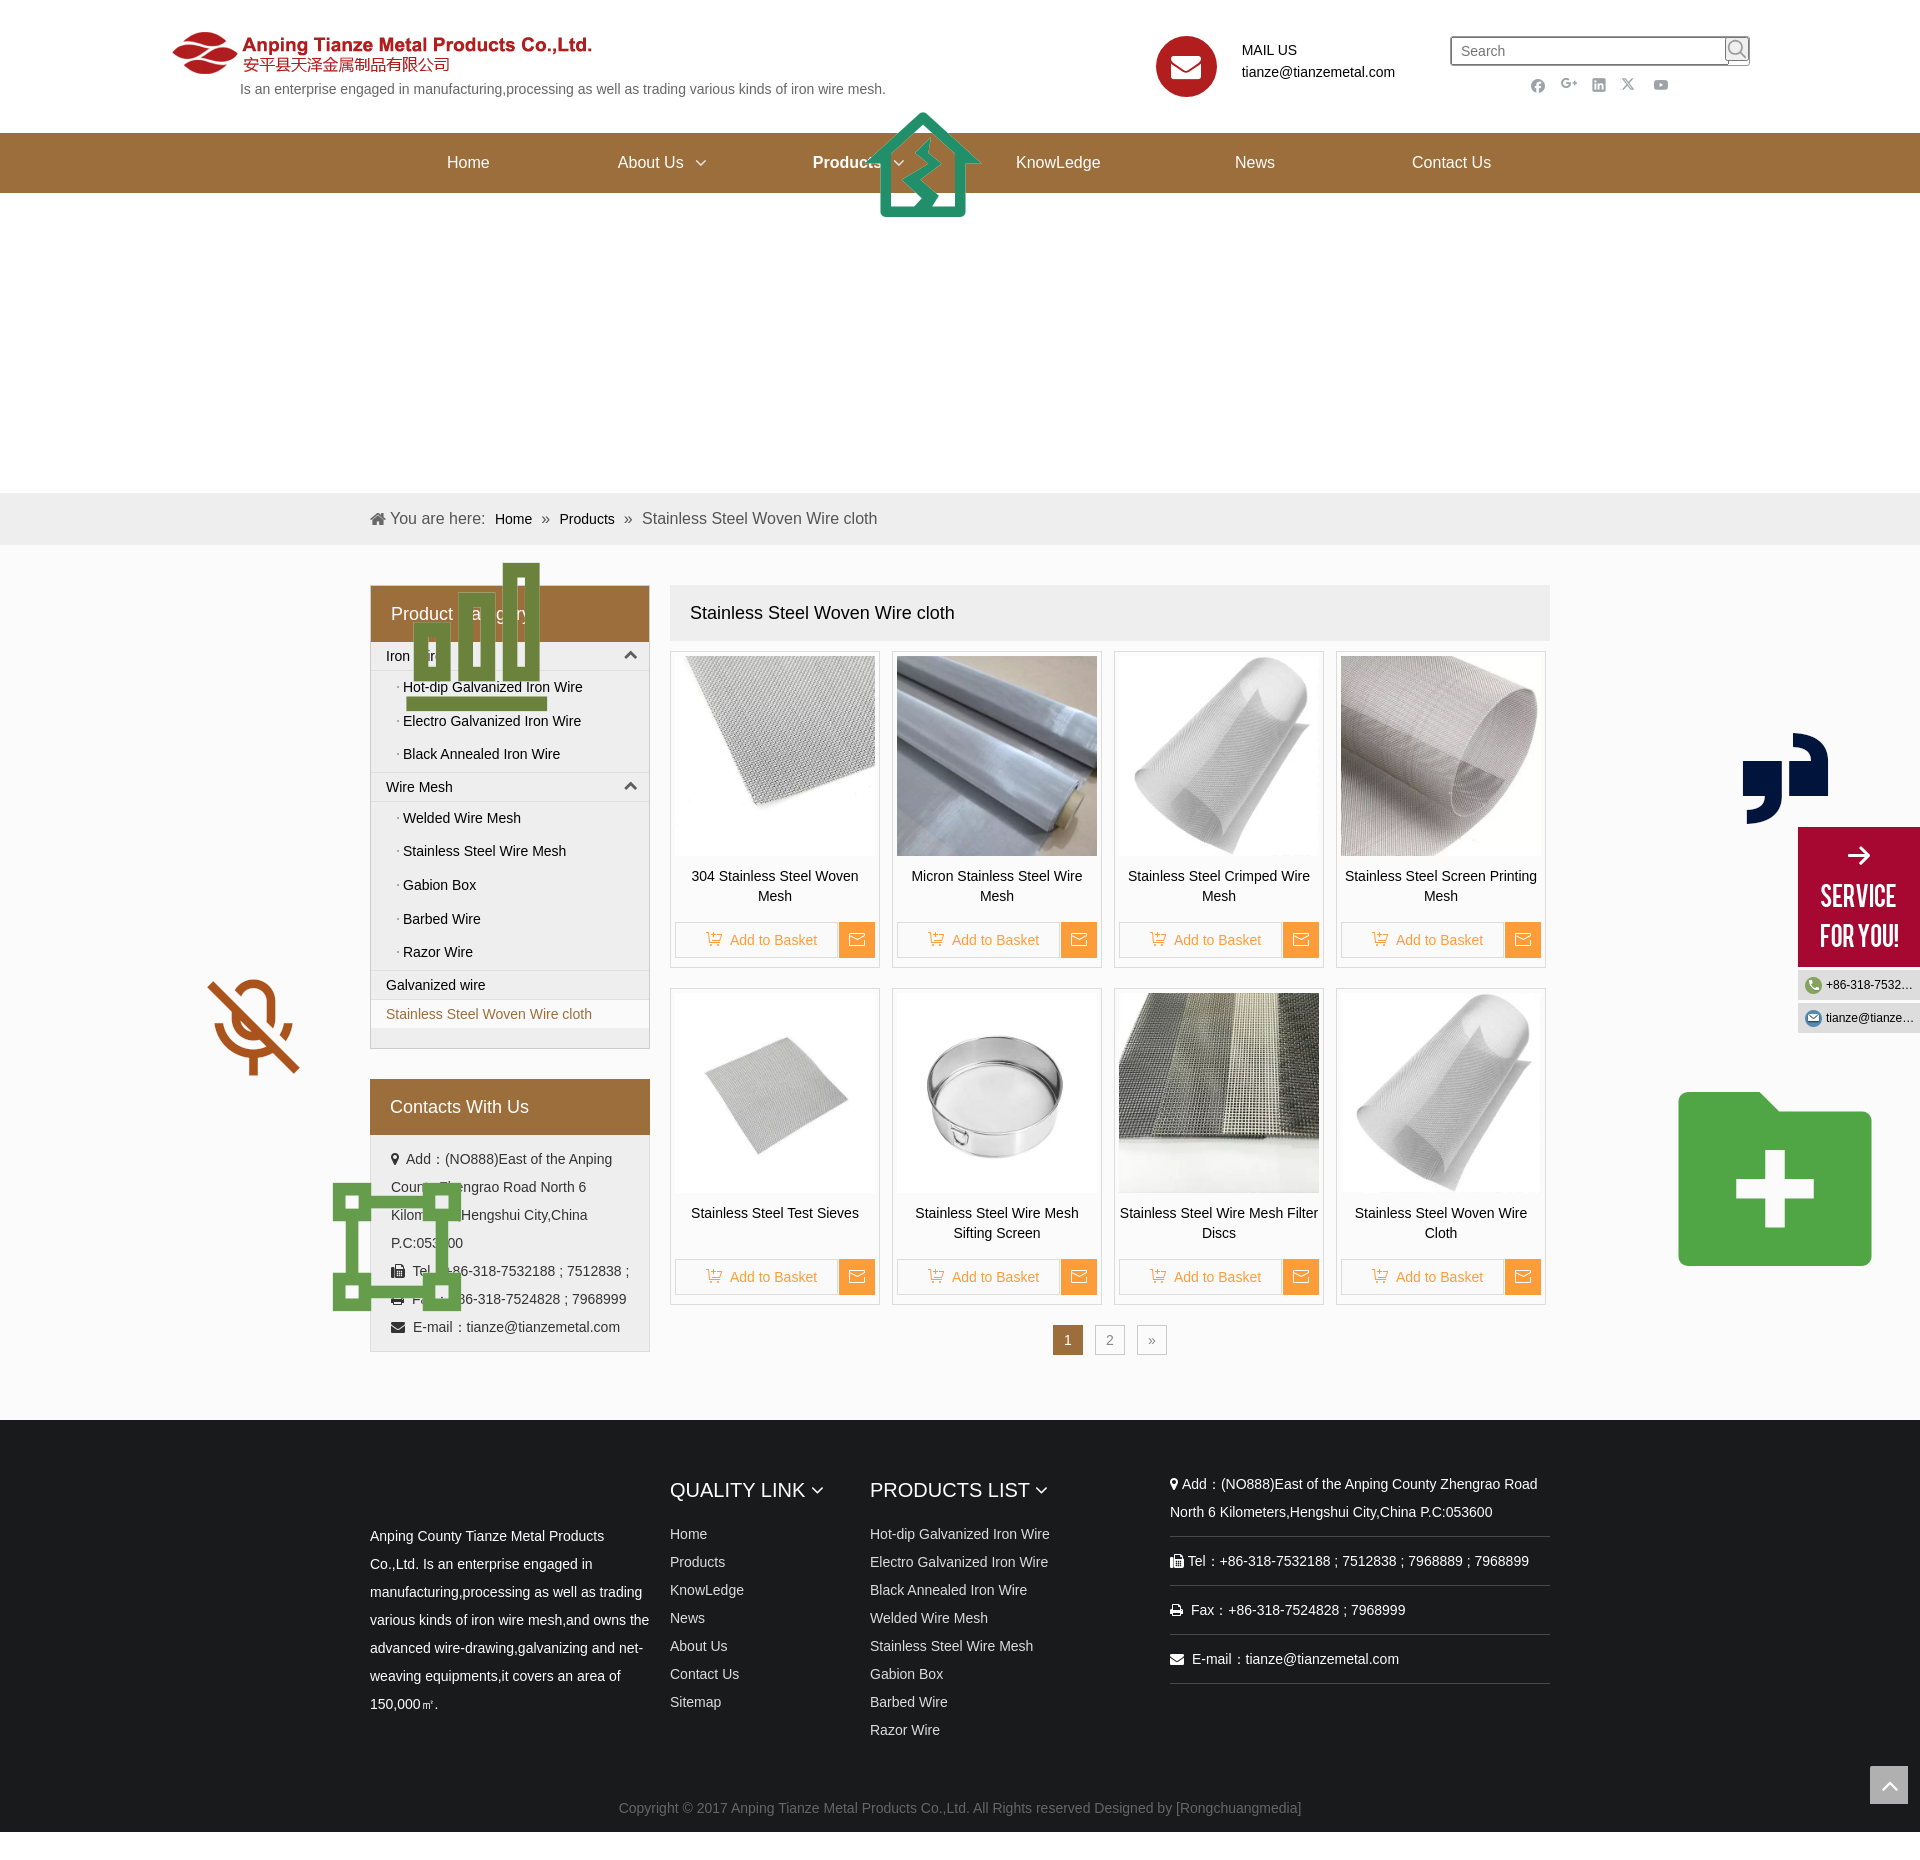 The image size is (1920, 1860). I want to click on create a new folder, so click(1775, 1179).